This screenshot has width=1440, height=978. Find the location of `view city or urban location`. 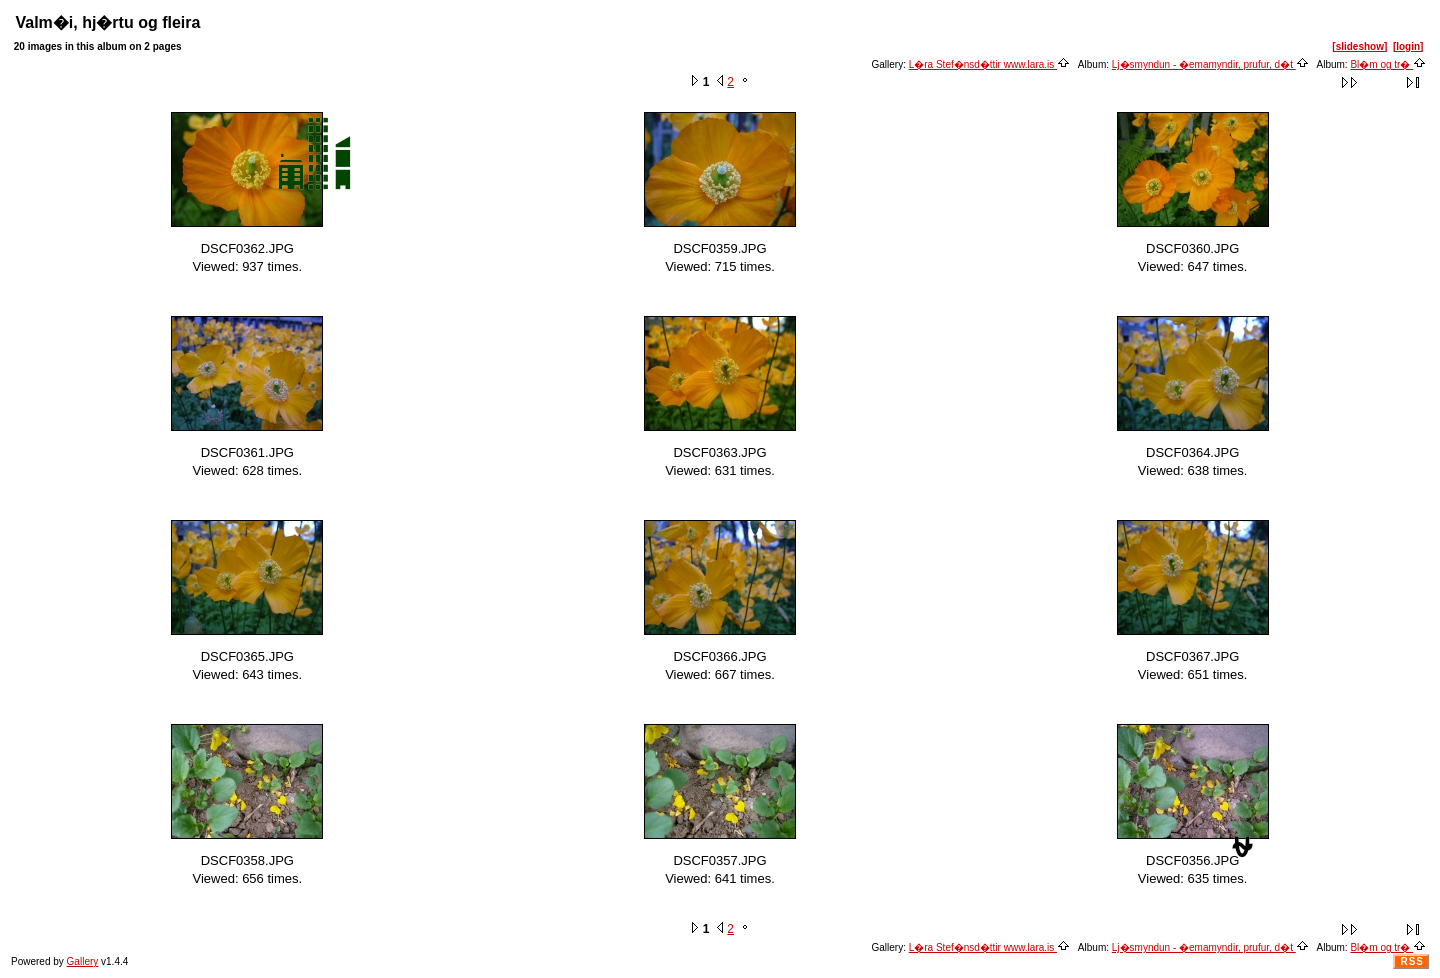

view city or urban location is located at coordinates (314, 153).